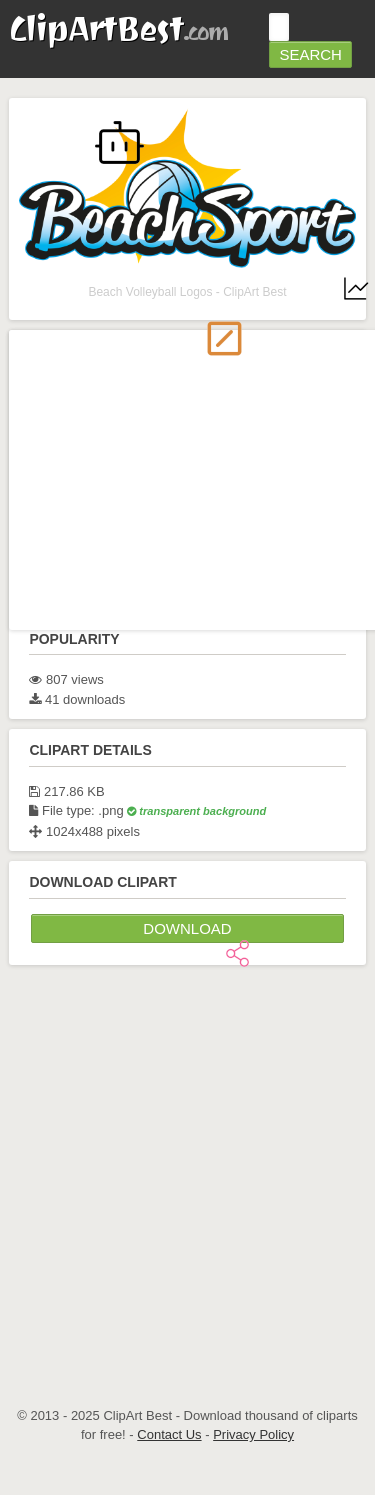 The width and height of the screenshot is (375, 1495). I want to click on share content with others, so click(238, 953).